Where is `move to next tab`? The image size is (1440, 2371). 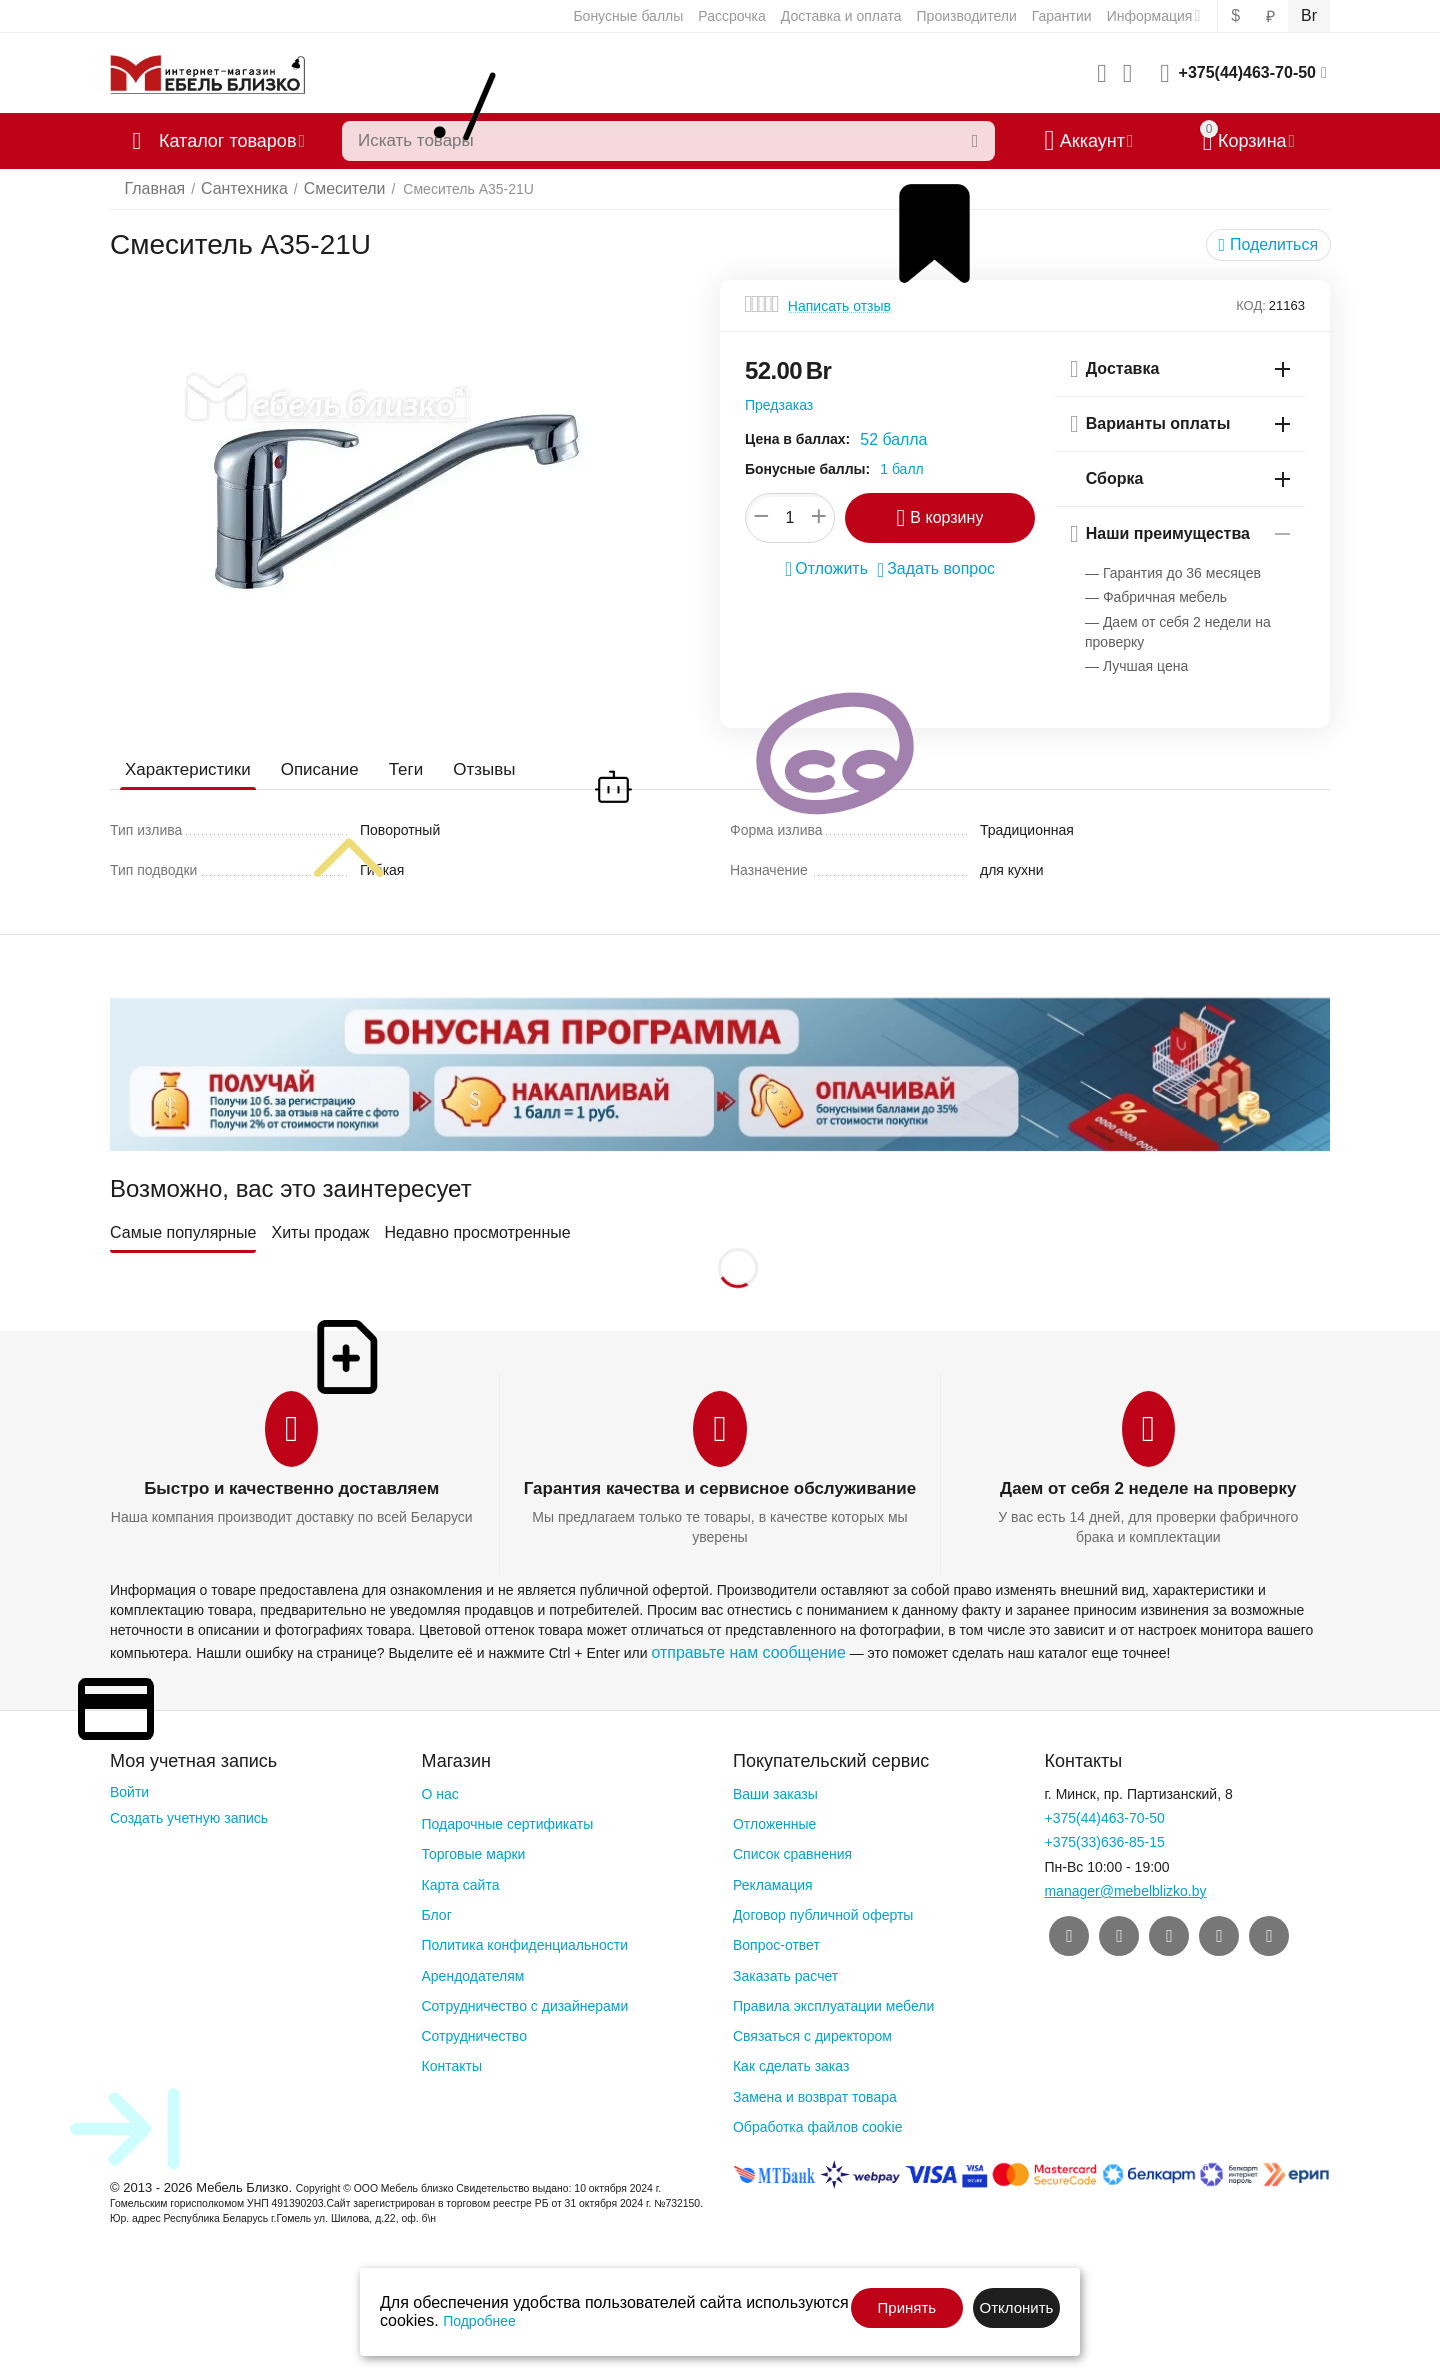
move to next tab is located at coordinates (127, 2129).